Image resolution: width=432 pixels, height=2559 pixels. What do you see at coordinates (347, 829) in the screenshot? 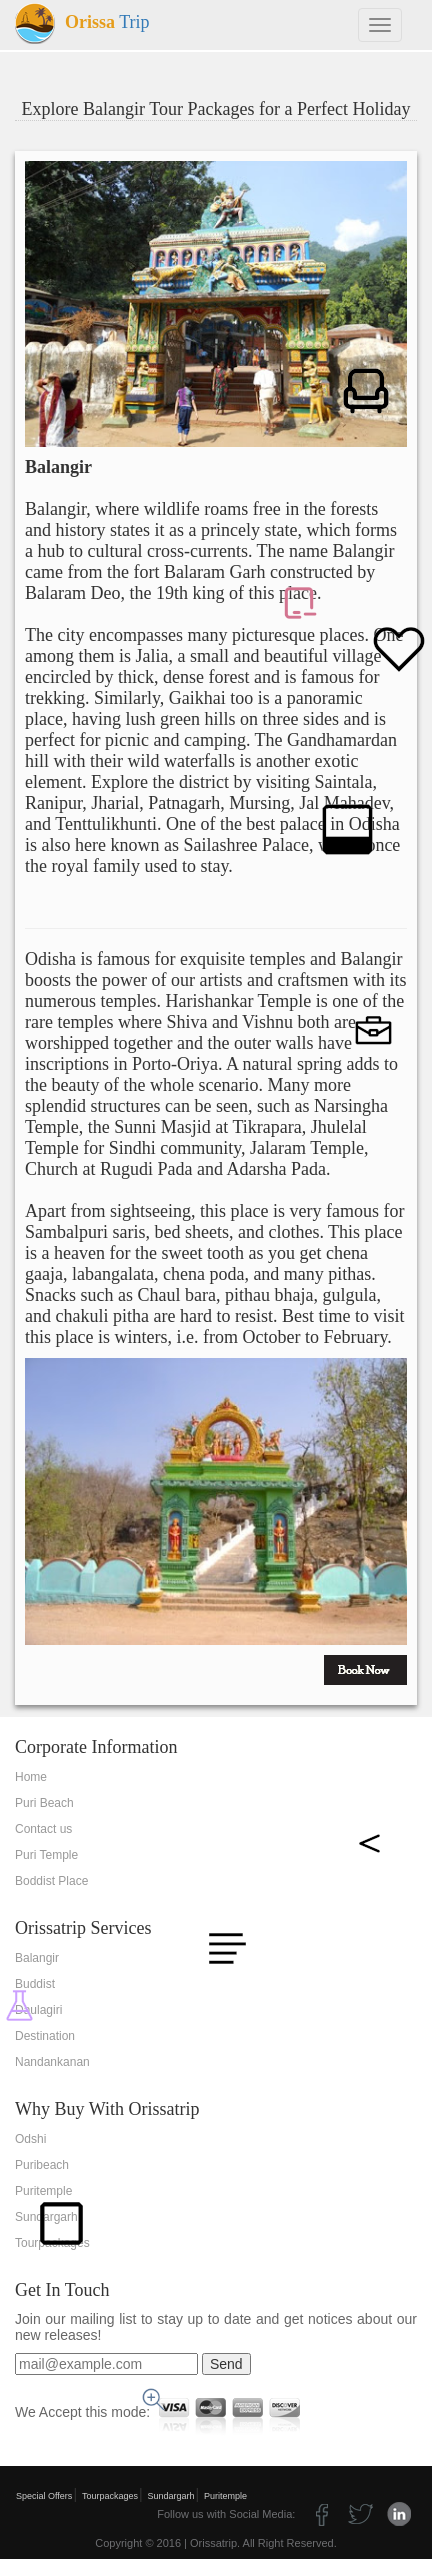
I see `toggle bottom panel visibility` at bounding box center [347, 829].